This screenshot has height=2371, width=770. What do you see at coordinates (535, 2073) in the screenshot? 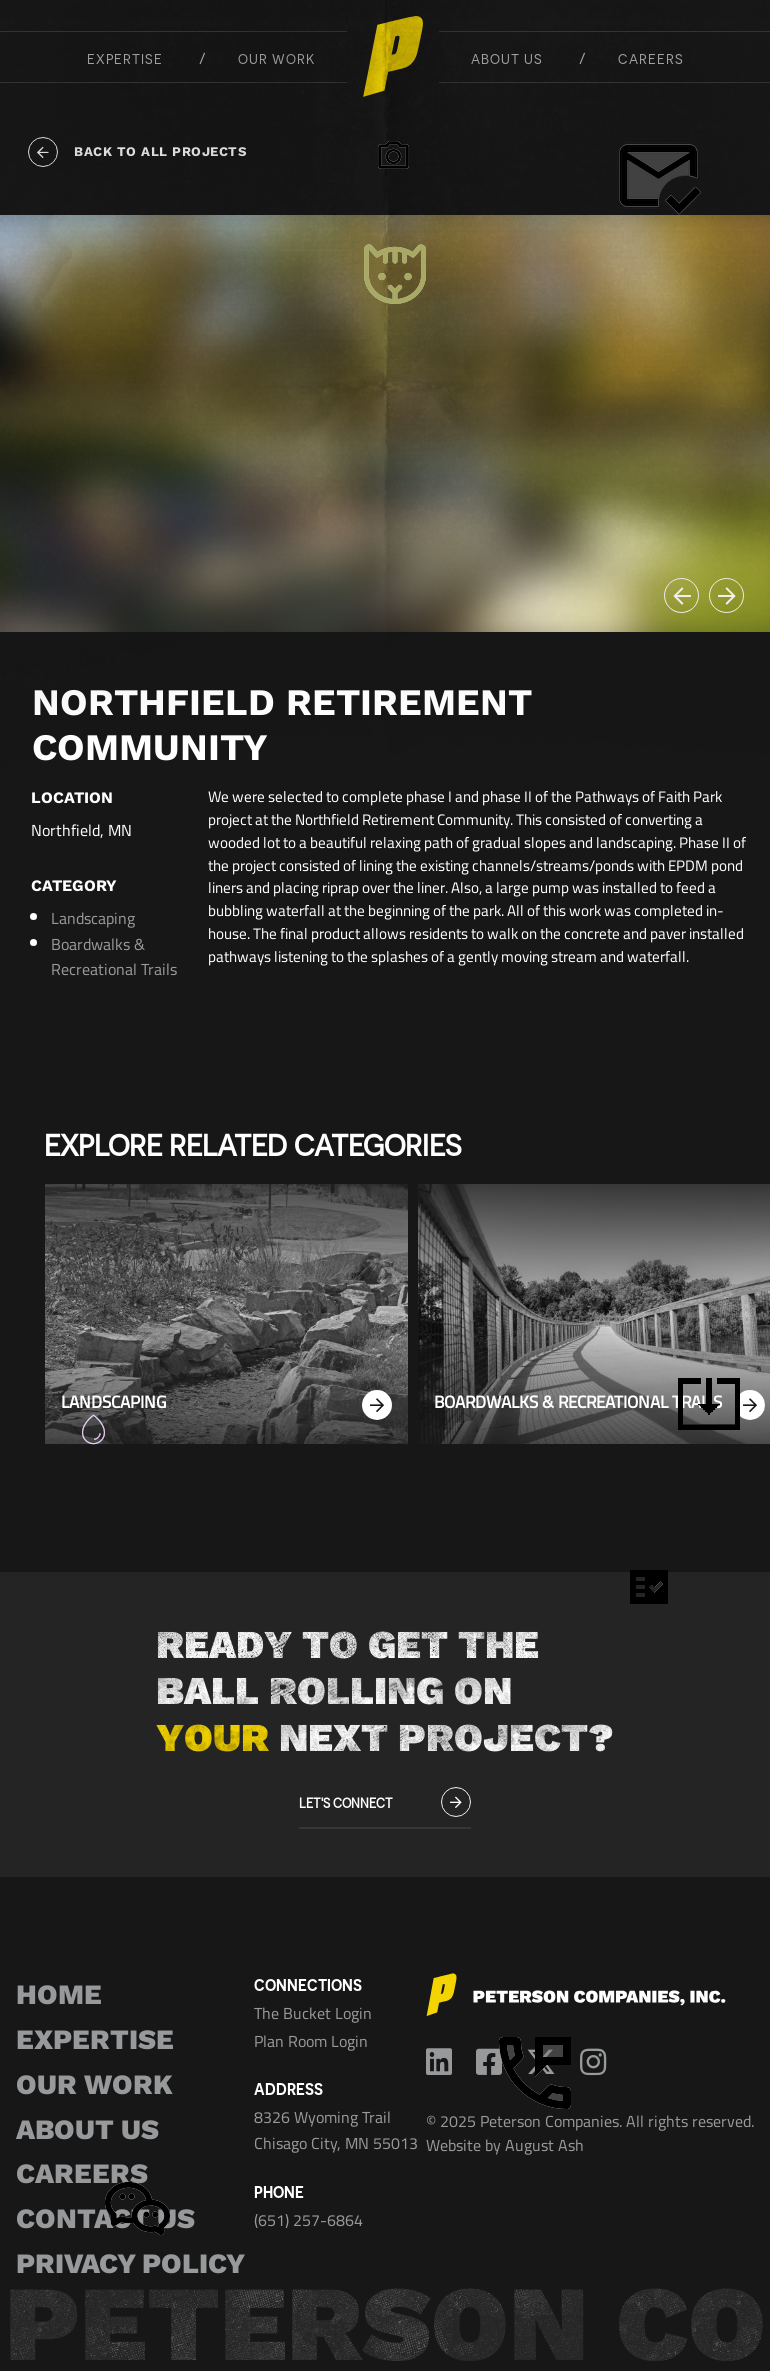
I see `access voicemail or phone messages` at bounding box center [535, 2073].